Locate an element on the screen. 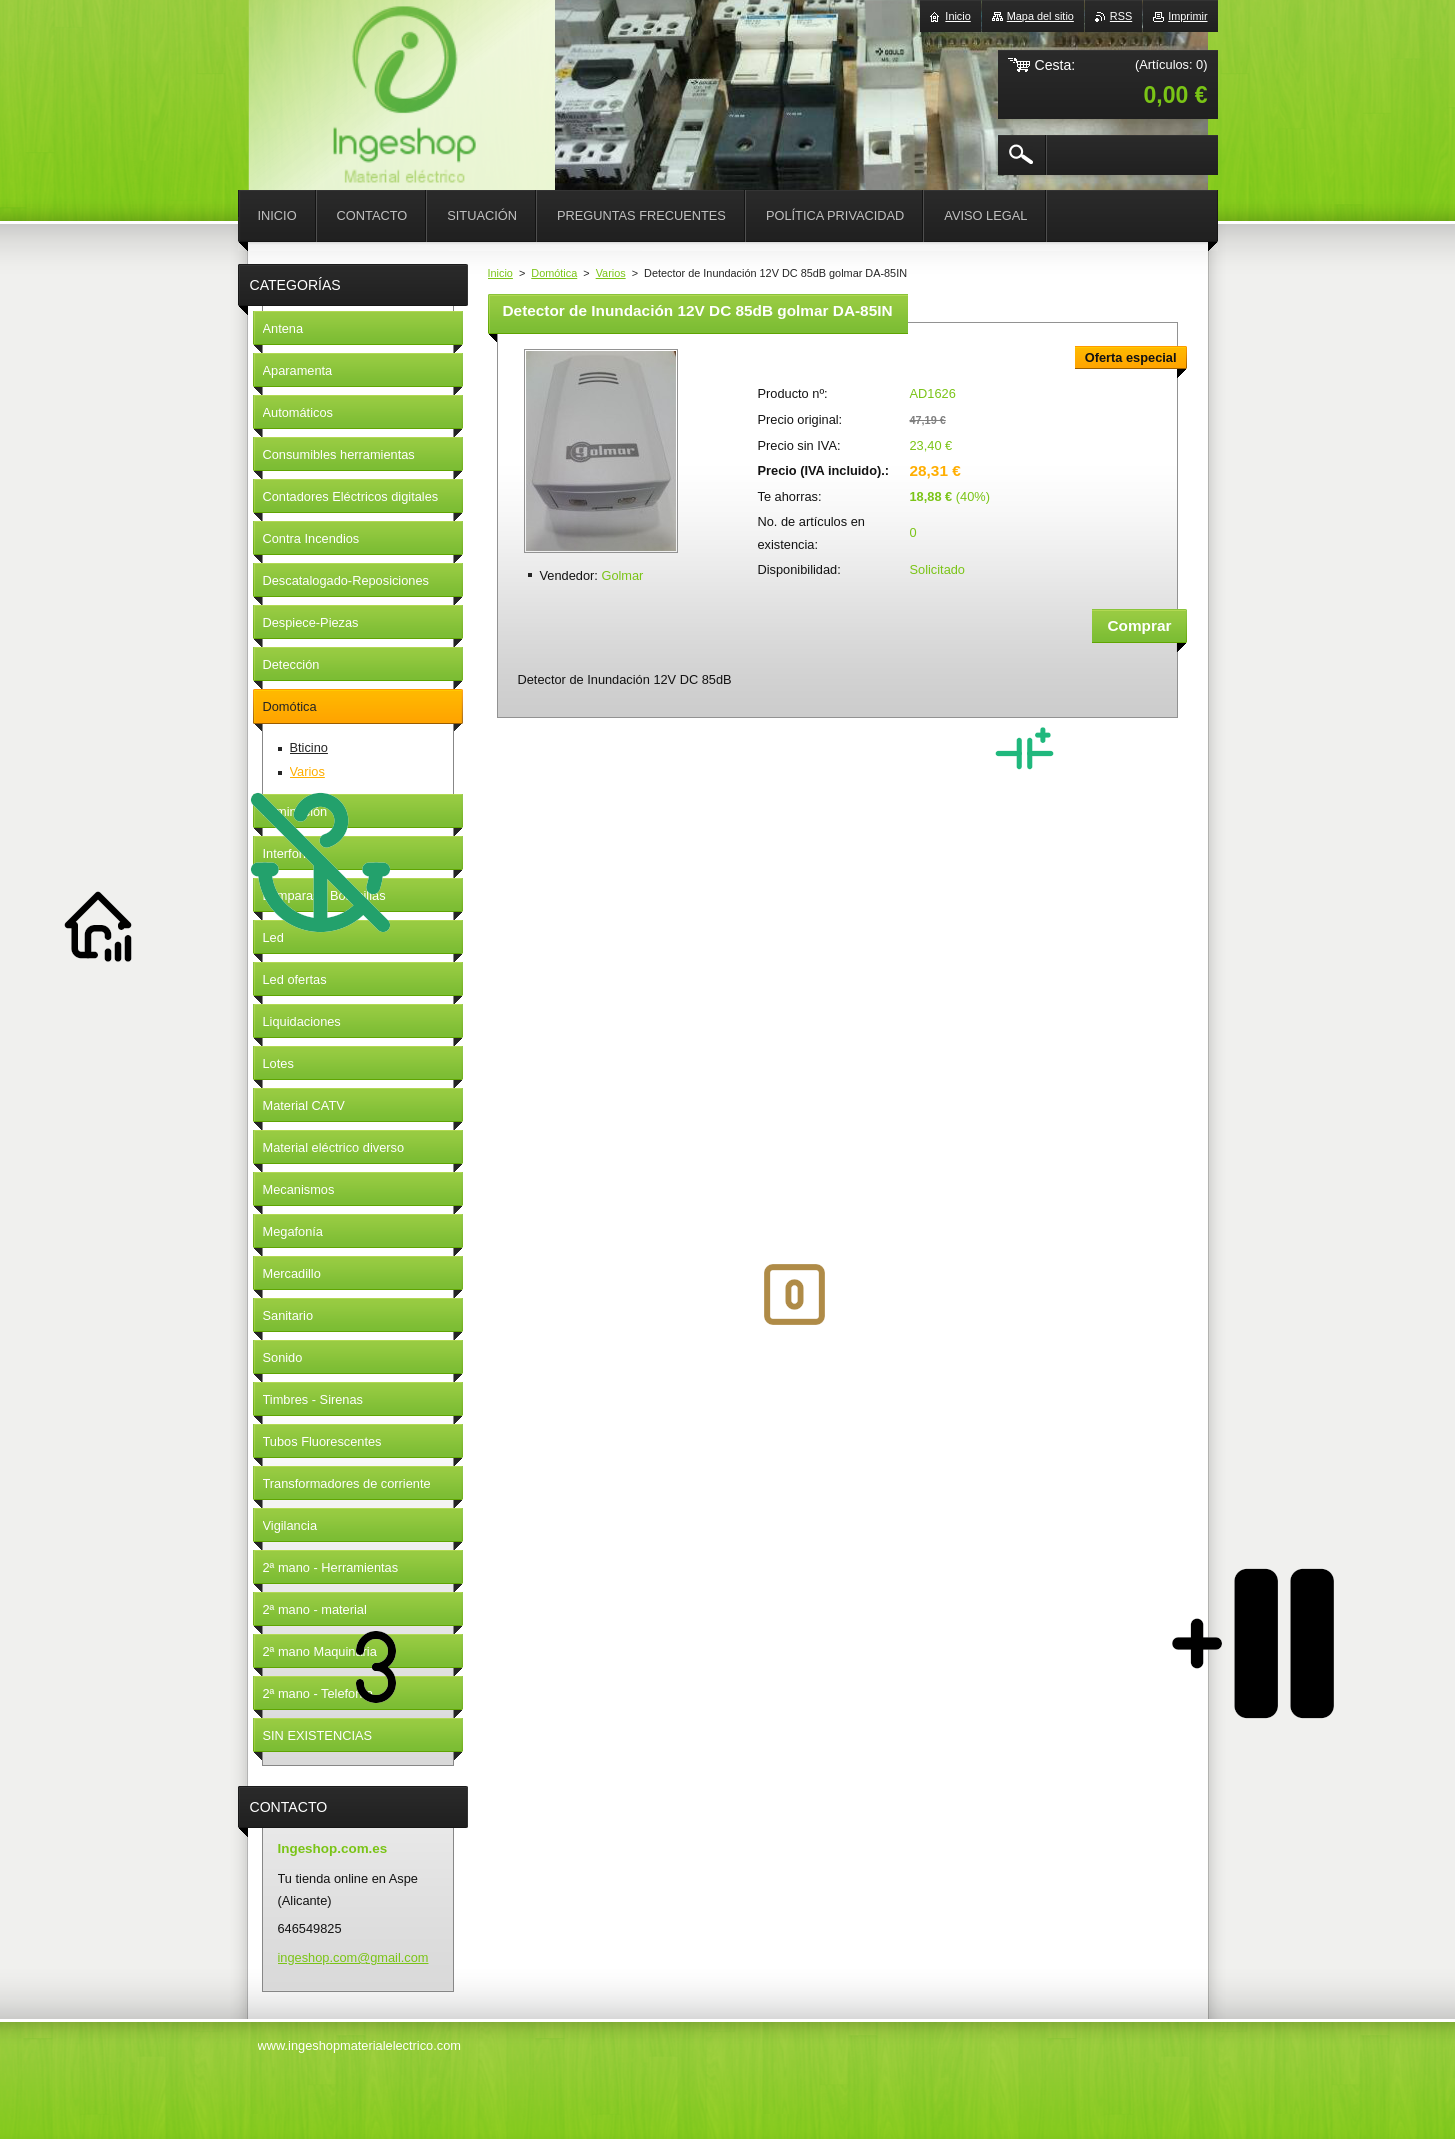 This screenshot has width=1455, height=2139. indicates step 3 in a multi-step process is located at coordinates (376, 1667).